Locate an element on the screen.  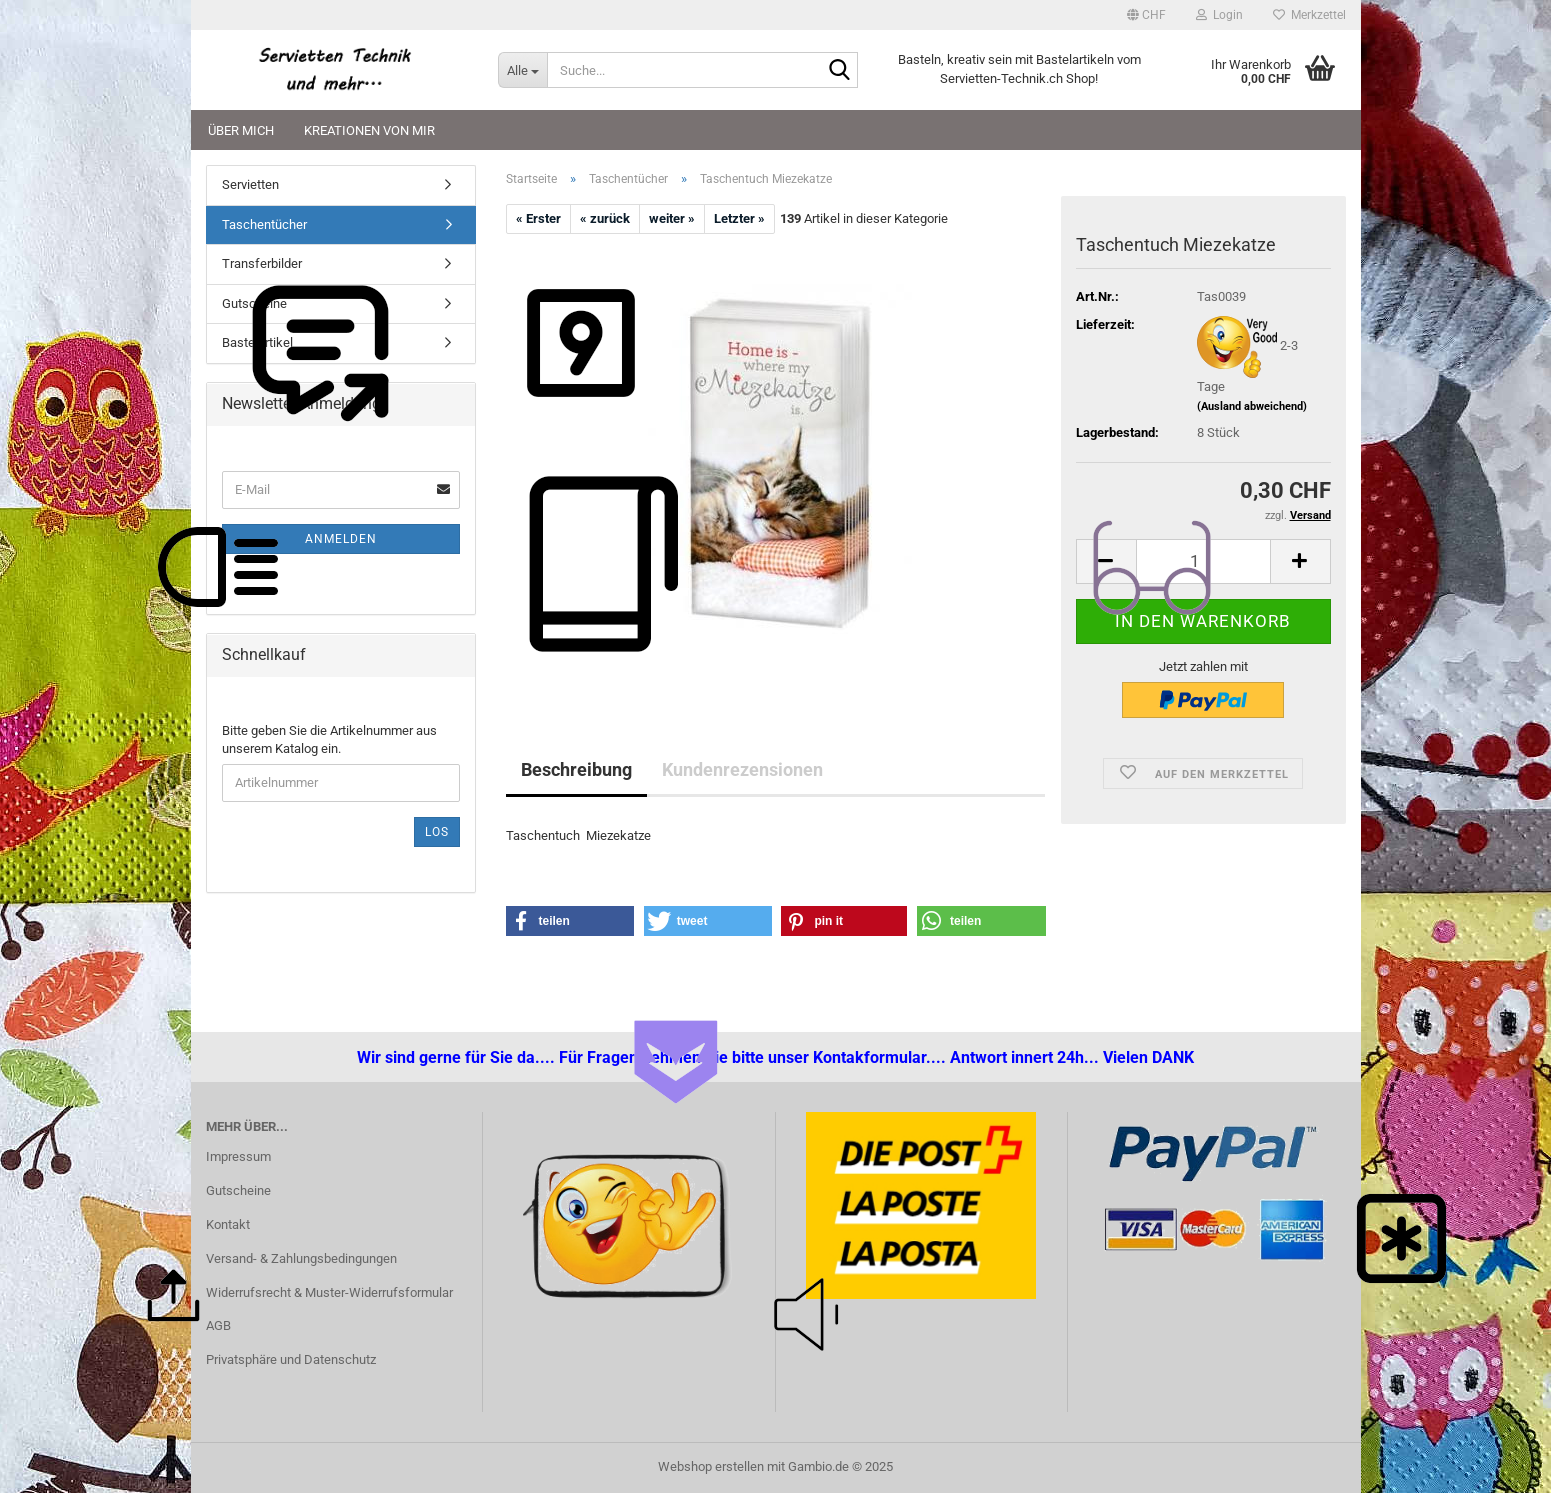
select the number nine is located at coordinates (581, 343).